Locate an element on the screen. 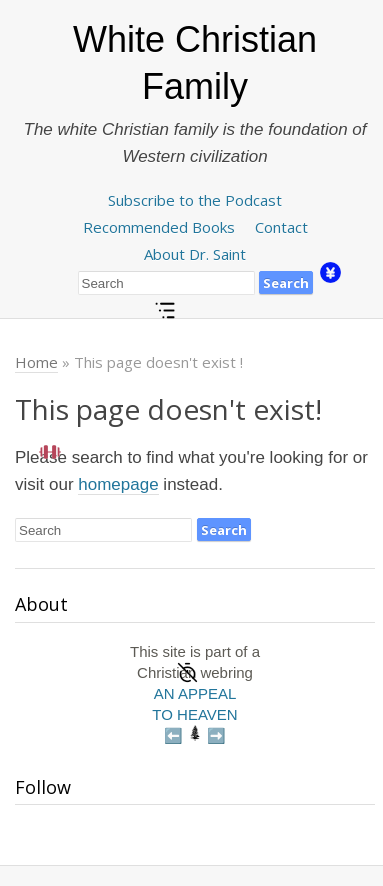 Image resolution: width=383 pixels, height=886 pixels. view hierarchical list or tree structure is located at coordinates (164, 310).